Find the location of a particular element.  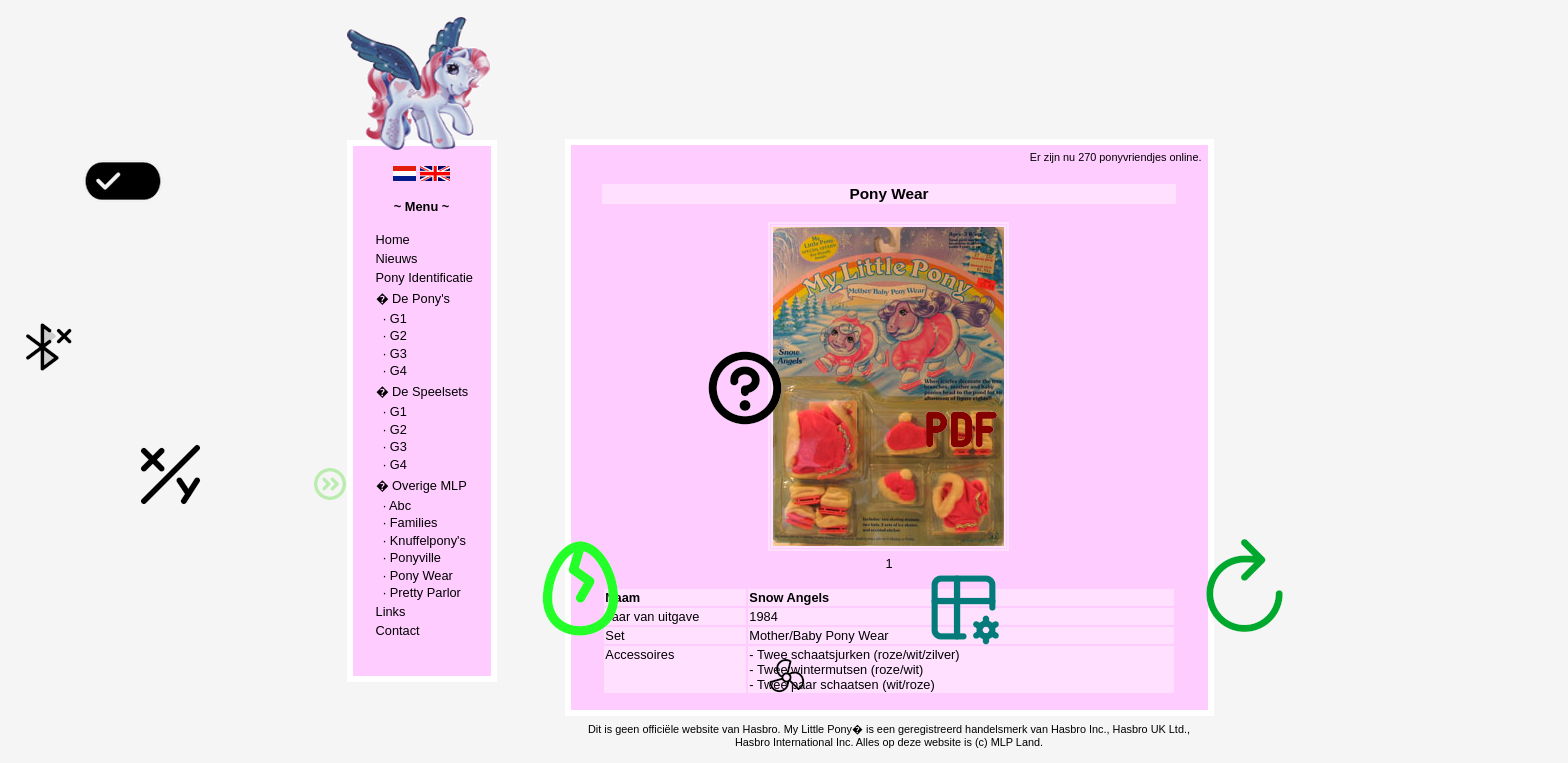

refresh the current page or content is located at coordinates (1244, 585).